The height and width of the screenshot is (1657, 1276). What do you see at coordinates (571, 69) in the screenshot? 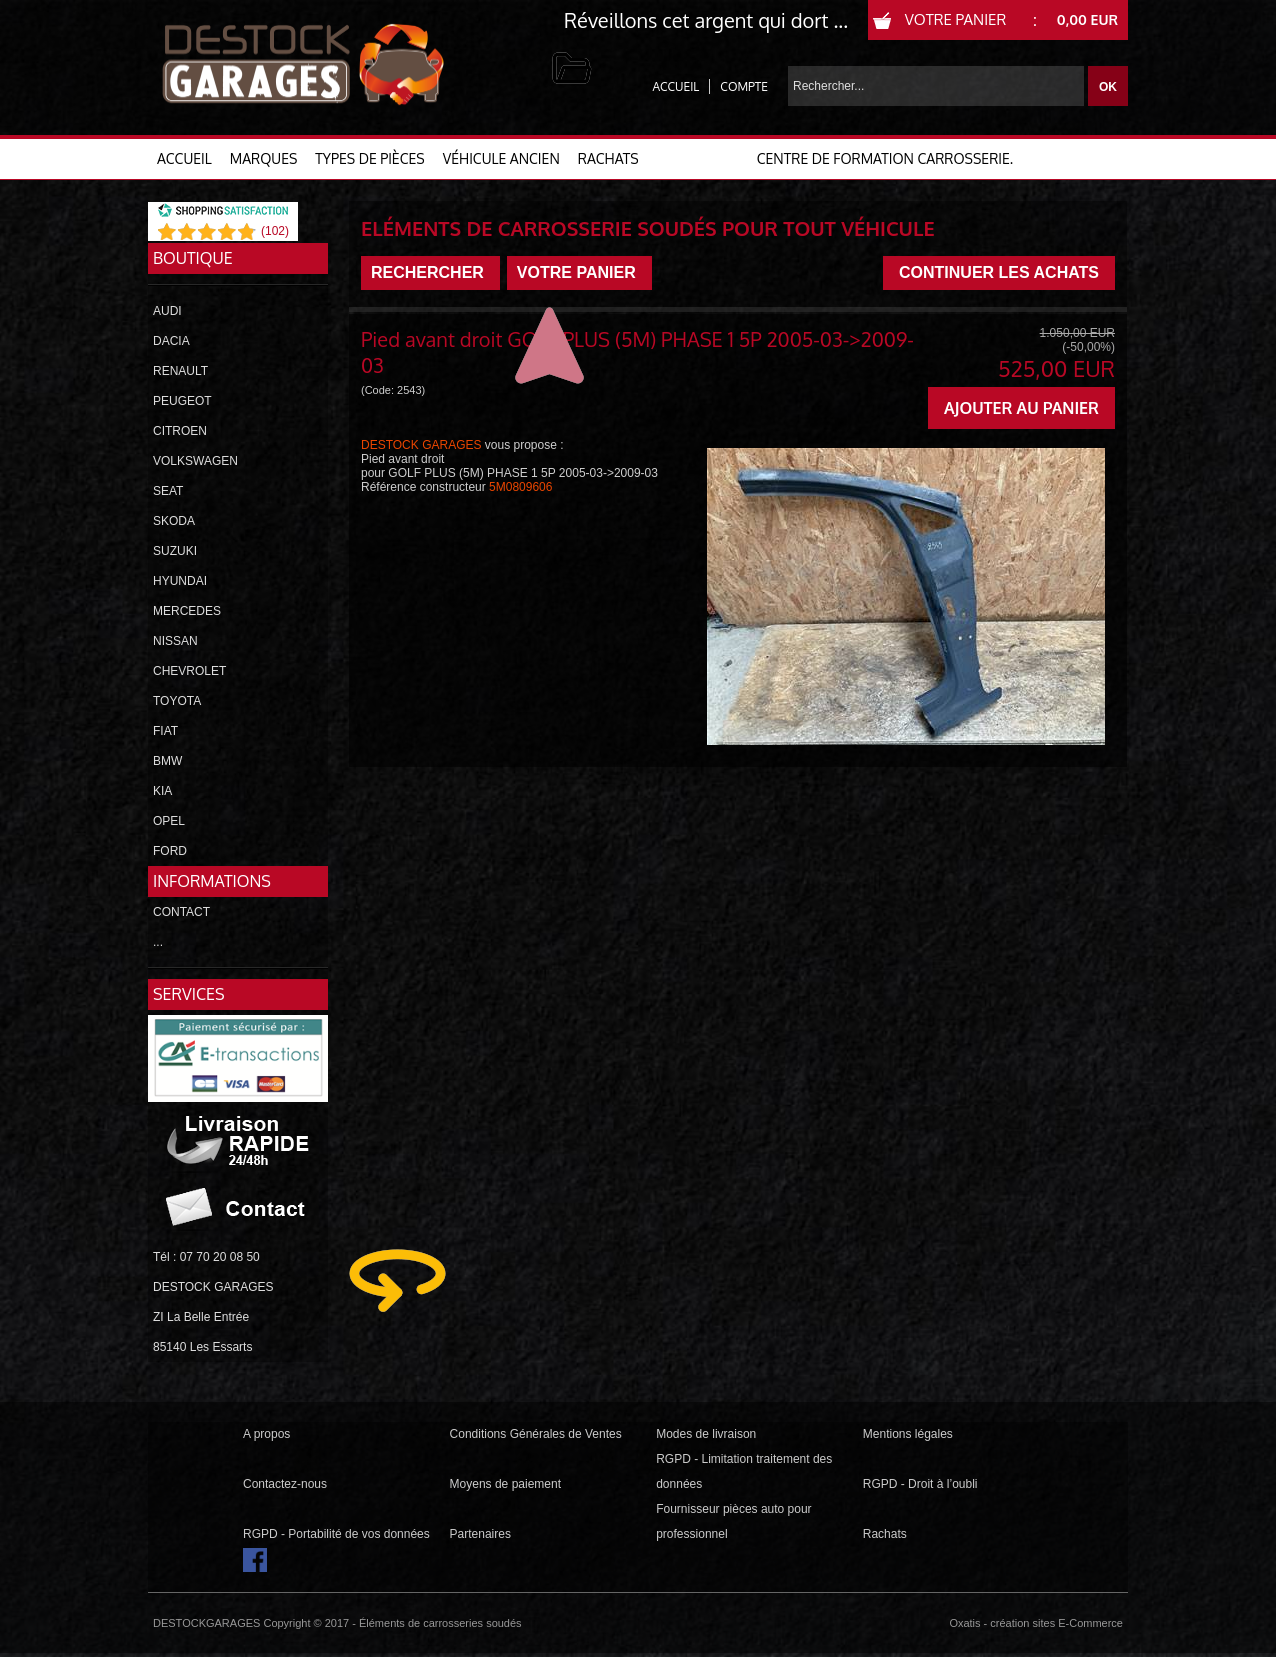
I see `open folder to view contents` at bounding box center [571, 69].